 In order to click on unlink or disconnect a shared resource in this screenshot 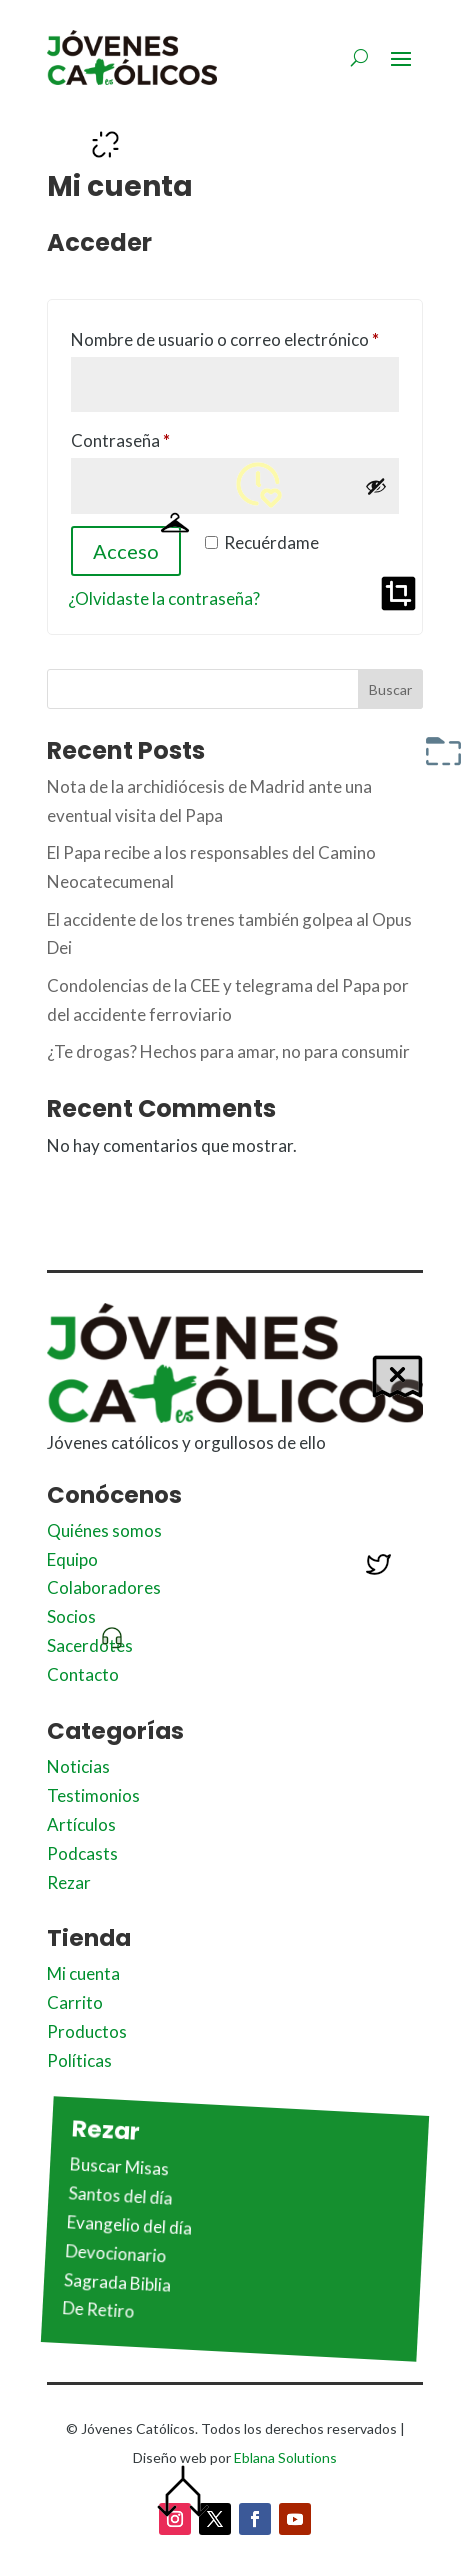, I will do `click(105, 144)`.